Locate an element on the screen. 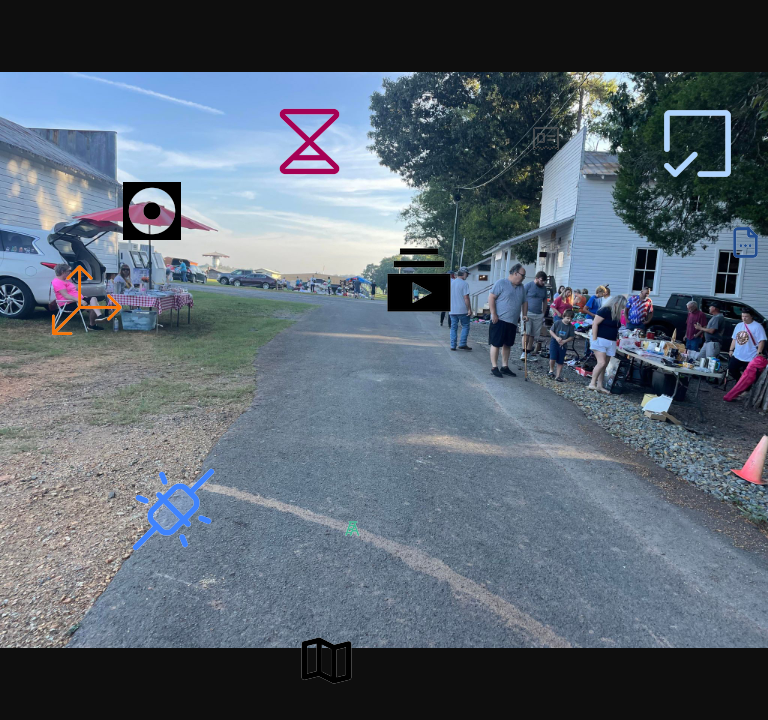 The width and height of the screenshot is (768, 720). indicates an active connection or paired devices is located at coordinates (173, 509).